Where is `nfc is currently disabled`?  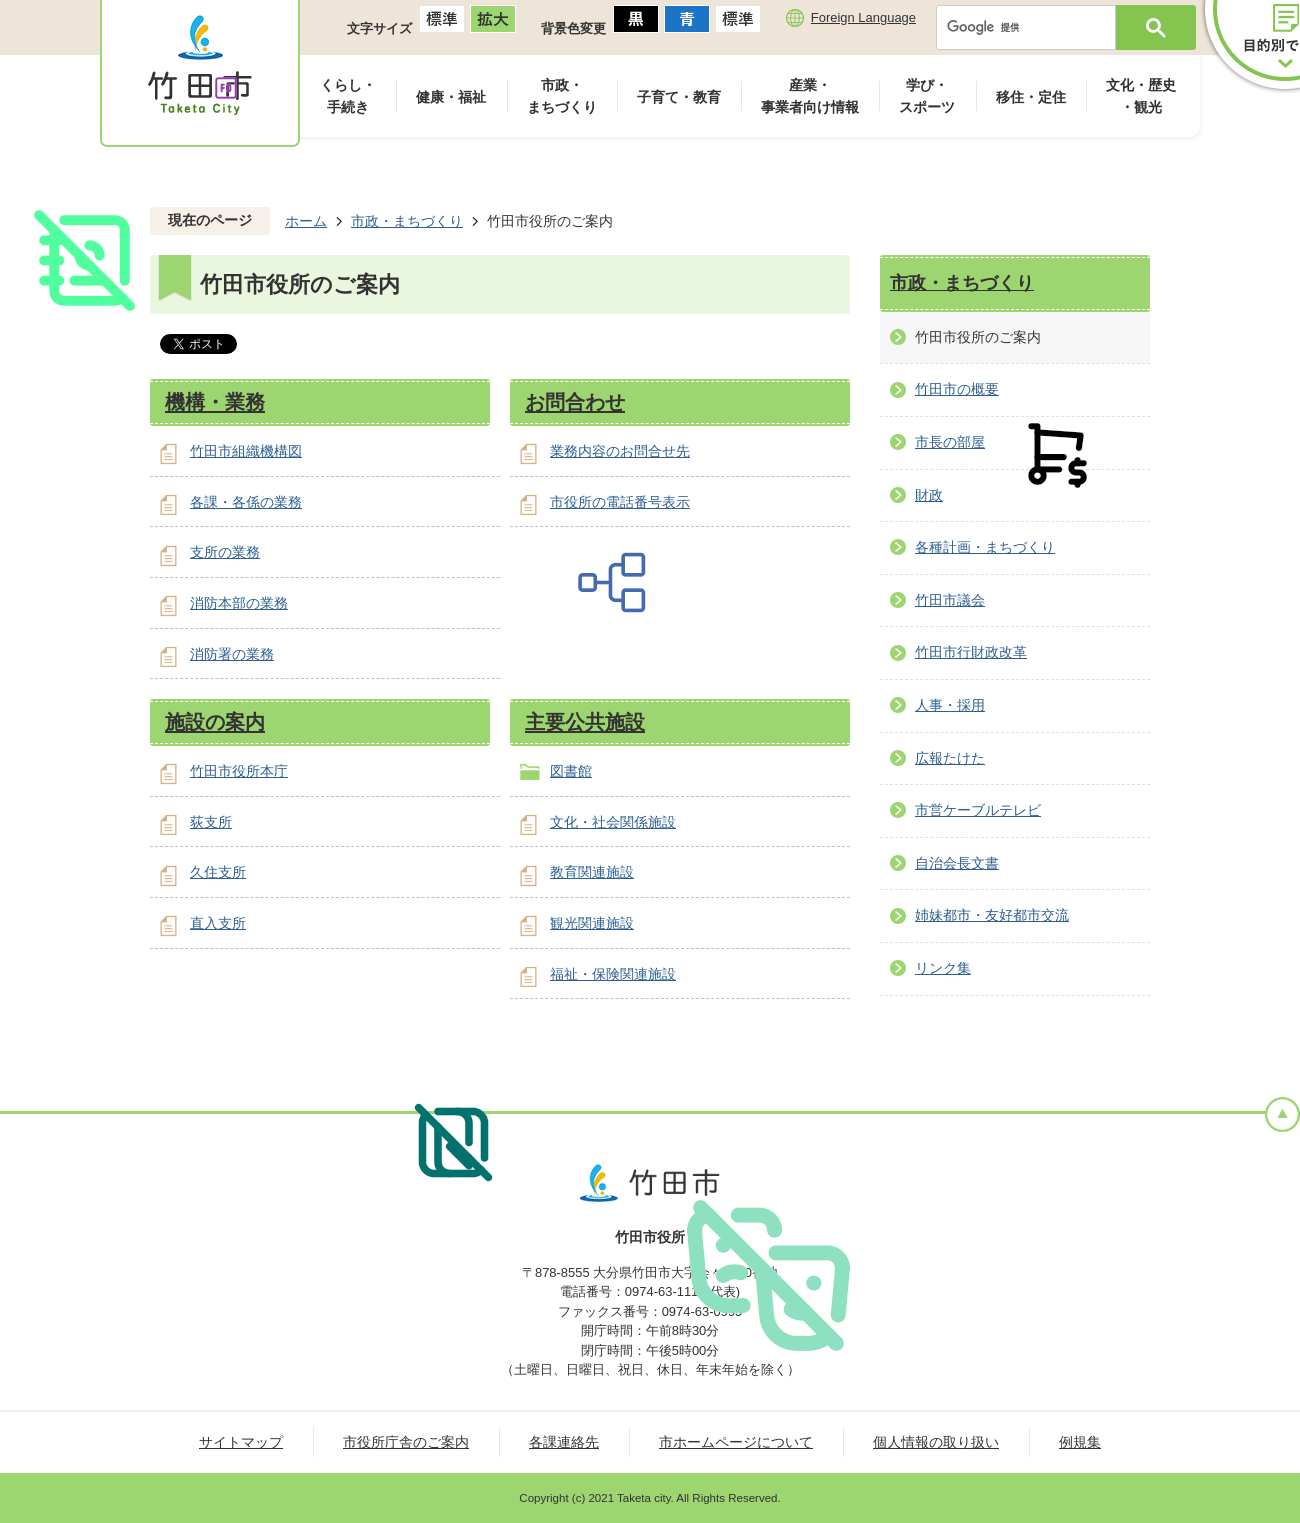
nfc is currently disabled is located at coordinates (453, 1142).